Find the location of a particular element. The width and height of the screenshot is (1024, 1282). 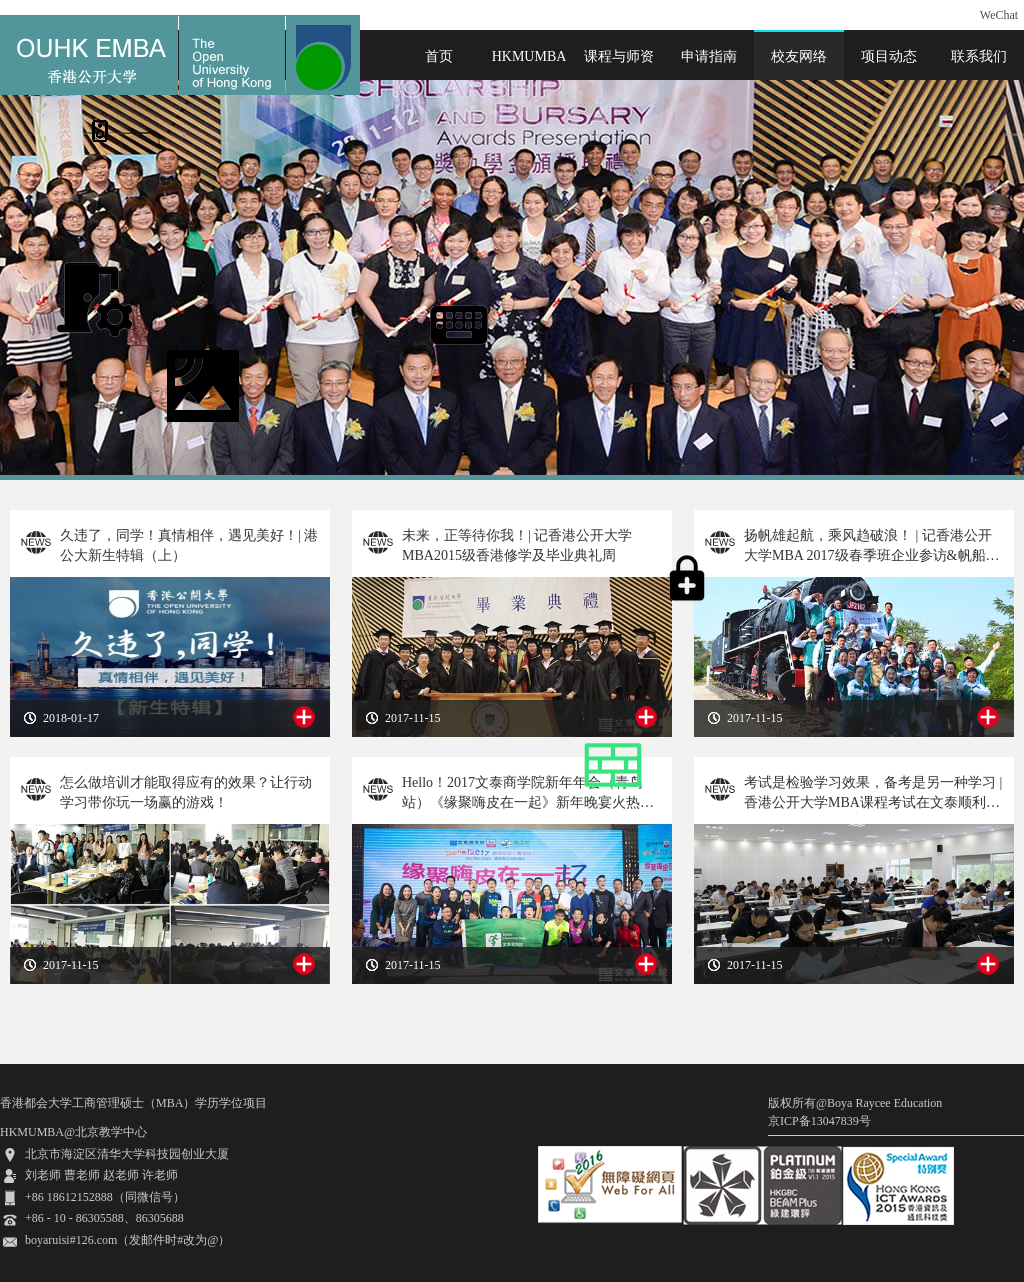

access firewall or security settings is located at coordinates (613, 765).